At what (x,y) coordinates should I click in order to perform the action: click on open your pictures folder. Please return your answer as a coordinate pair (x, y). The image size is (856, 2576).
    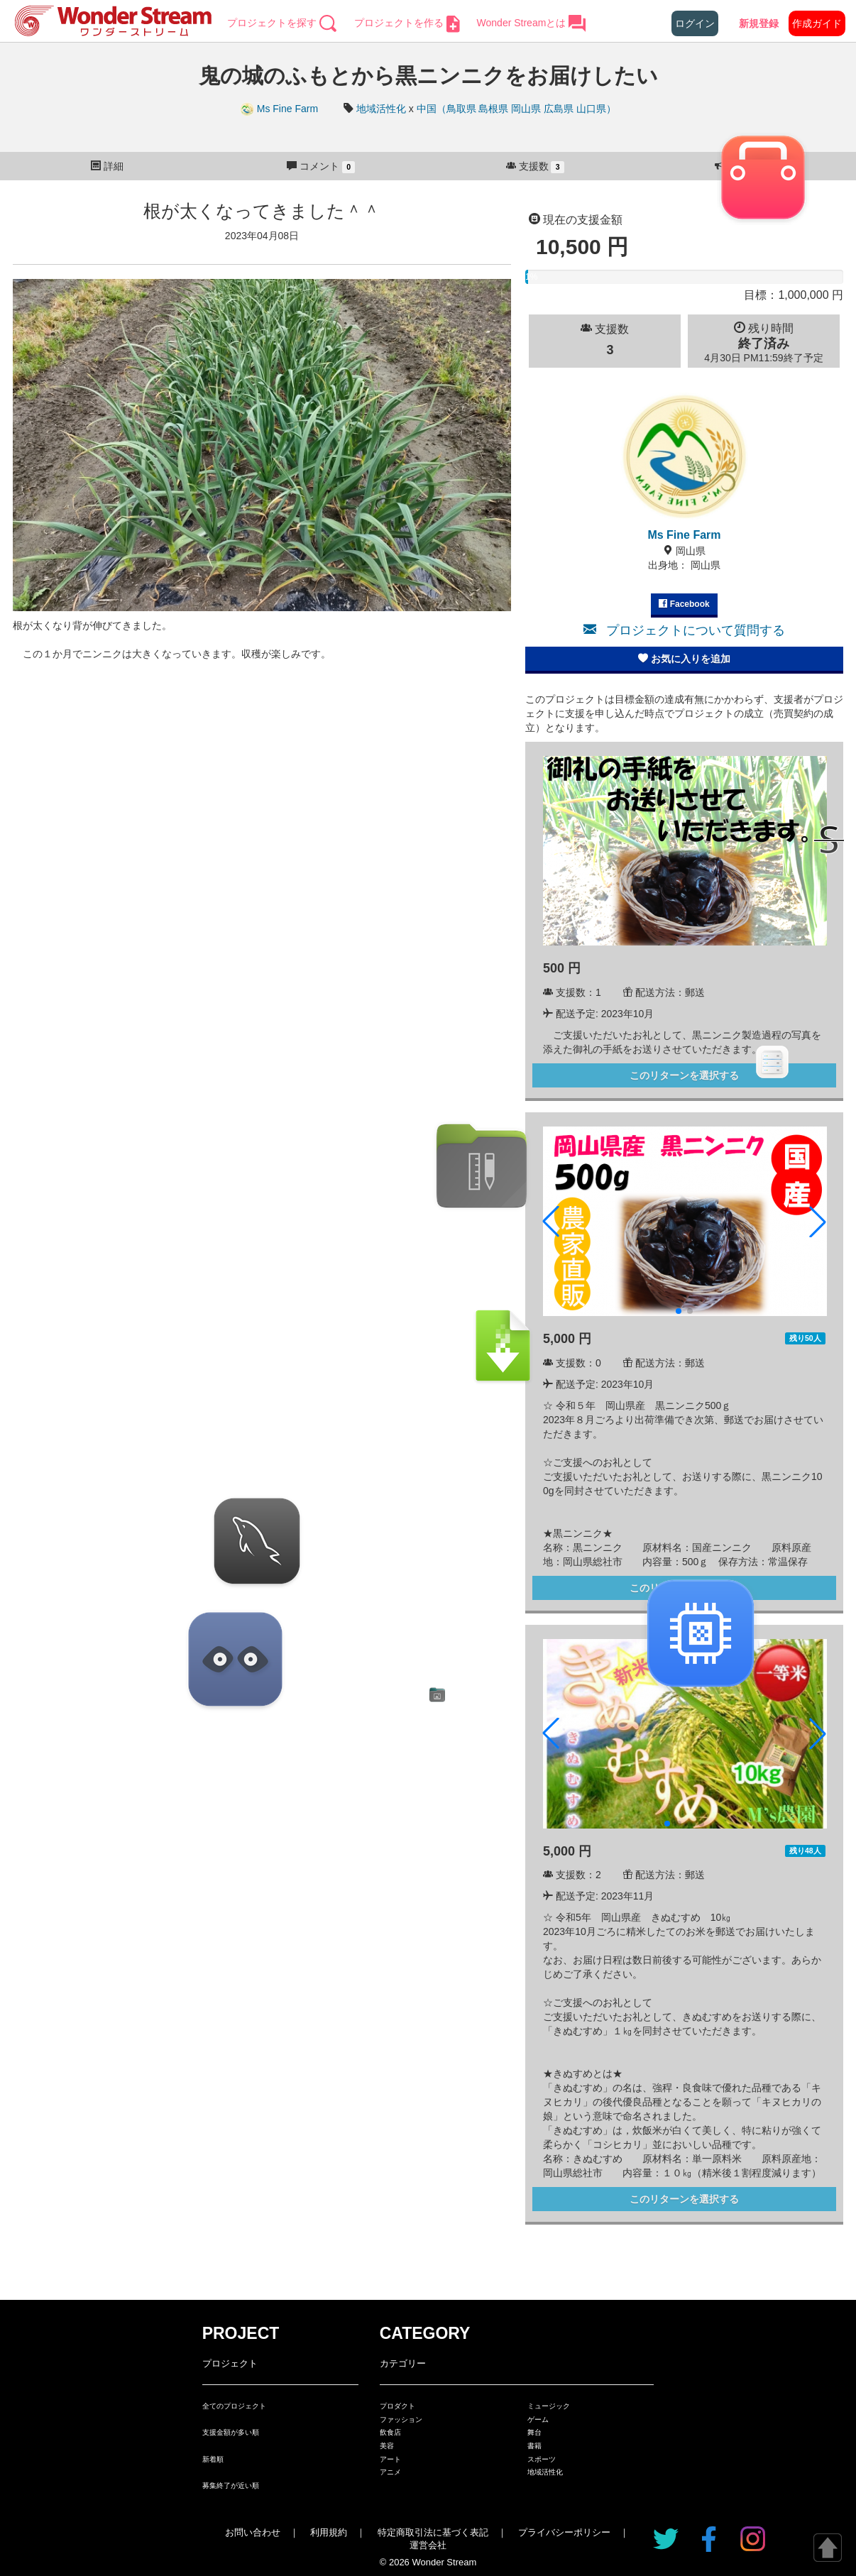
    Looking at the image, I should click on (437, 1694).